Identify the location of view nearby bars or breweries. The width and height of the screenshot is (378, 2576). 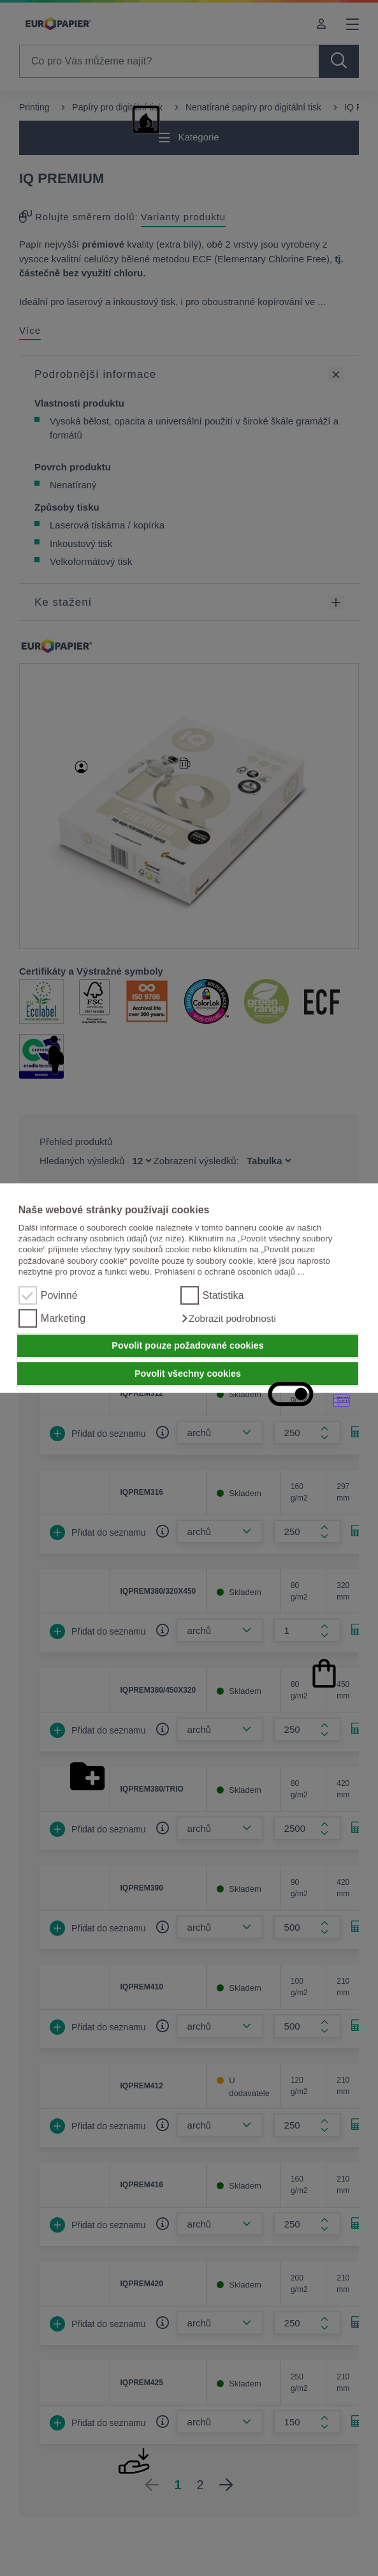
(184, 763).